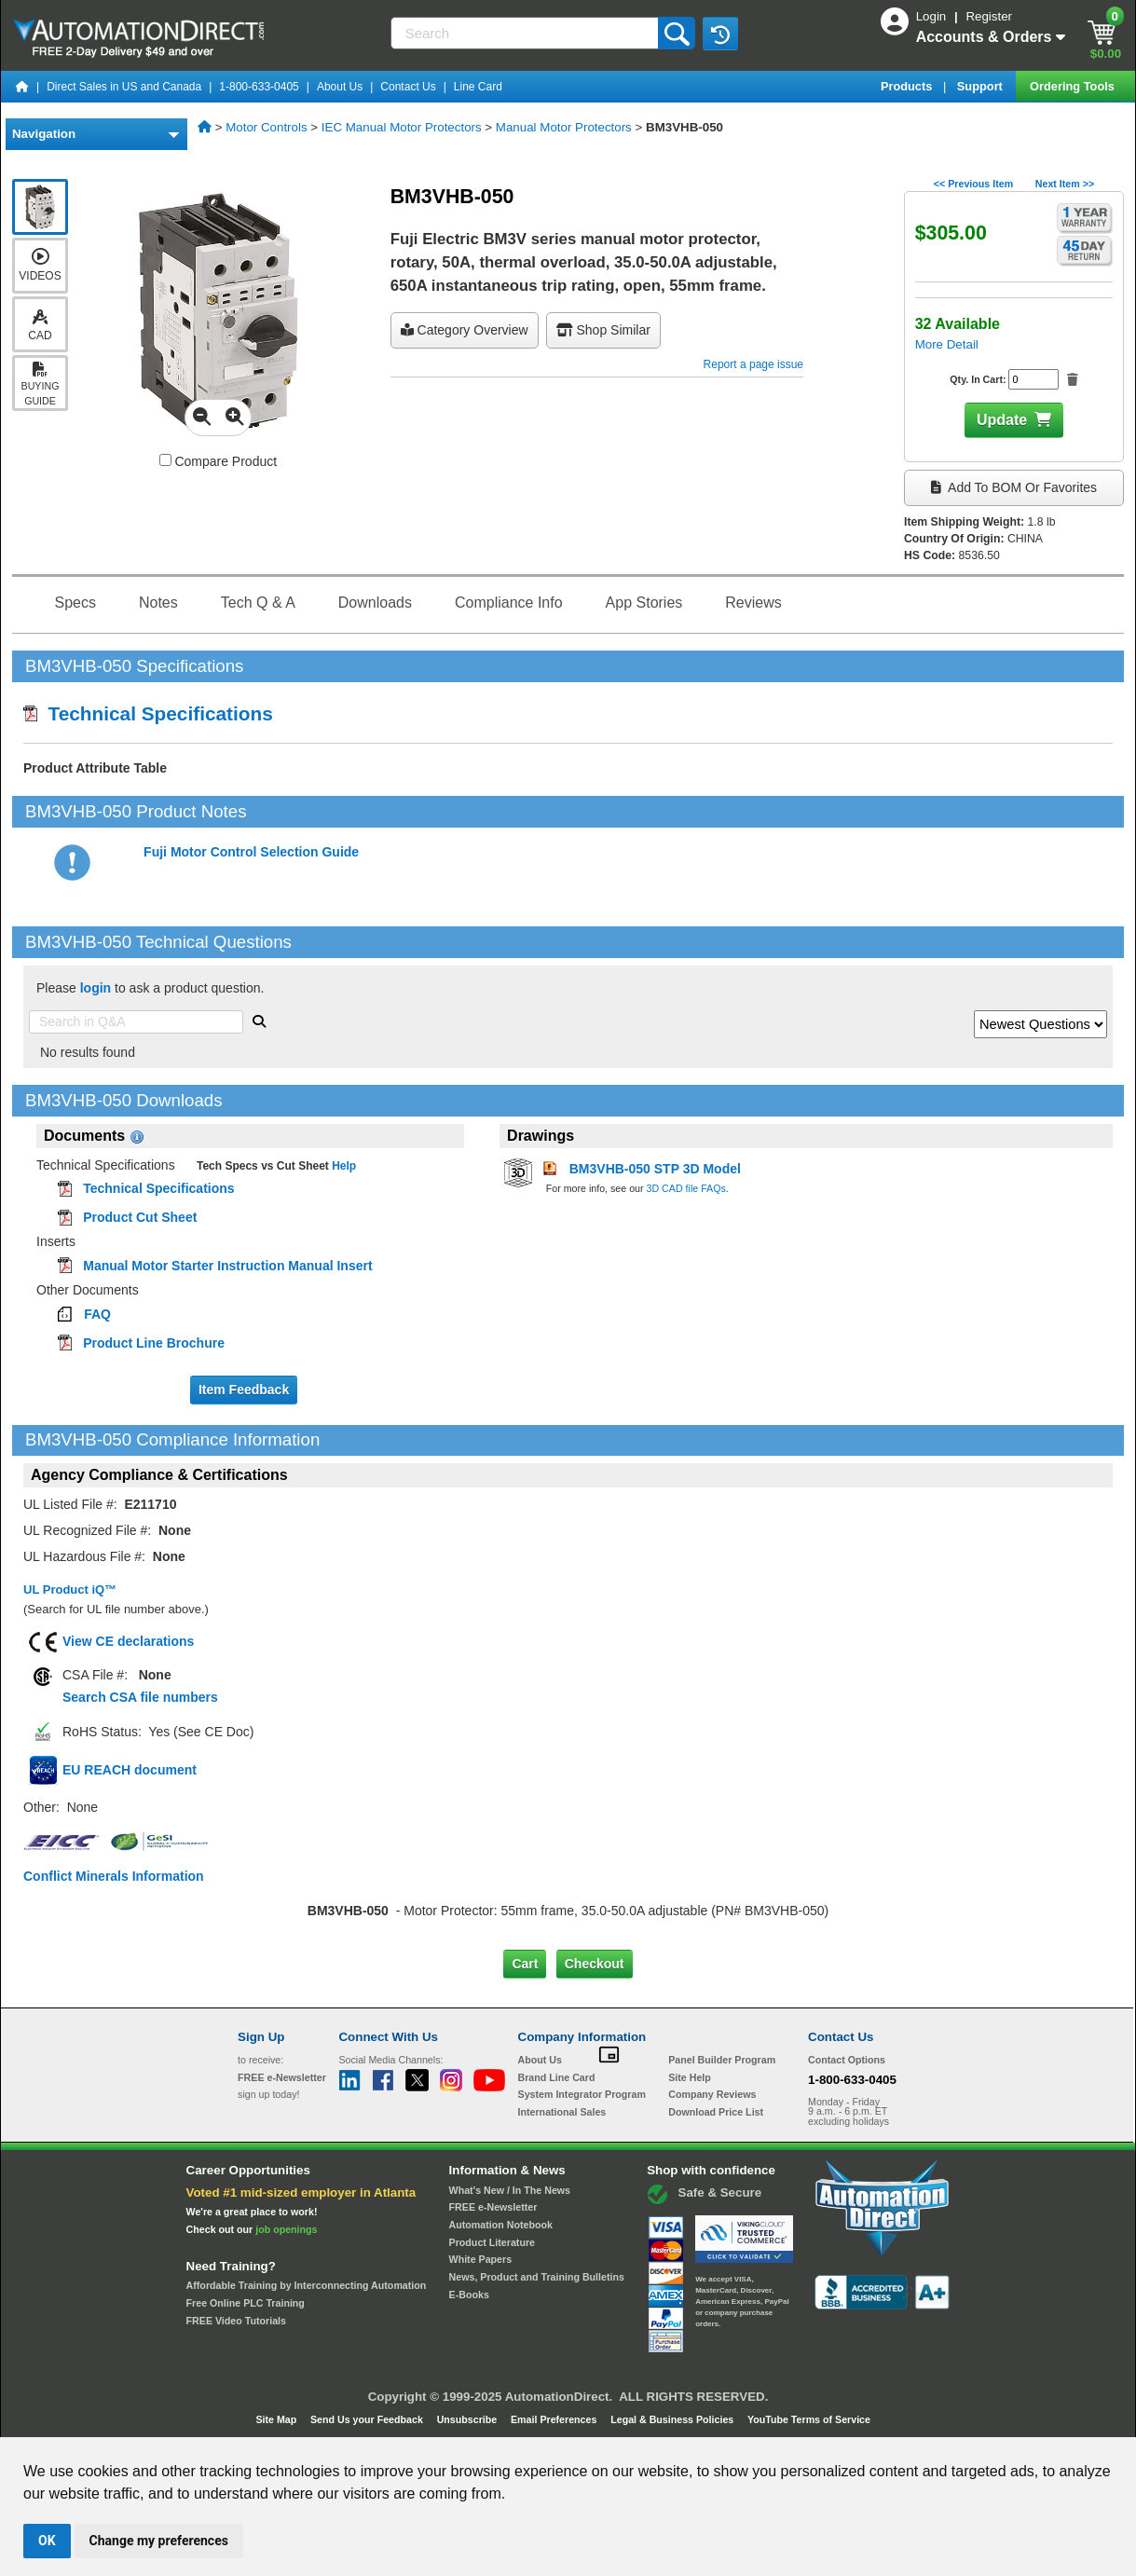  What do you see at coordinates (609, 2054) in the screenshot?
I see `enable picture-in-picture mode` at bounding box center [609, 2054].